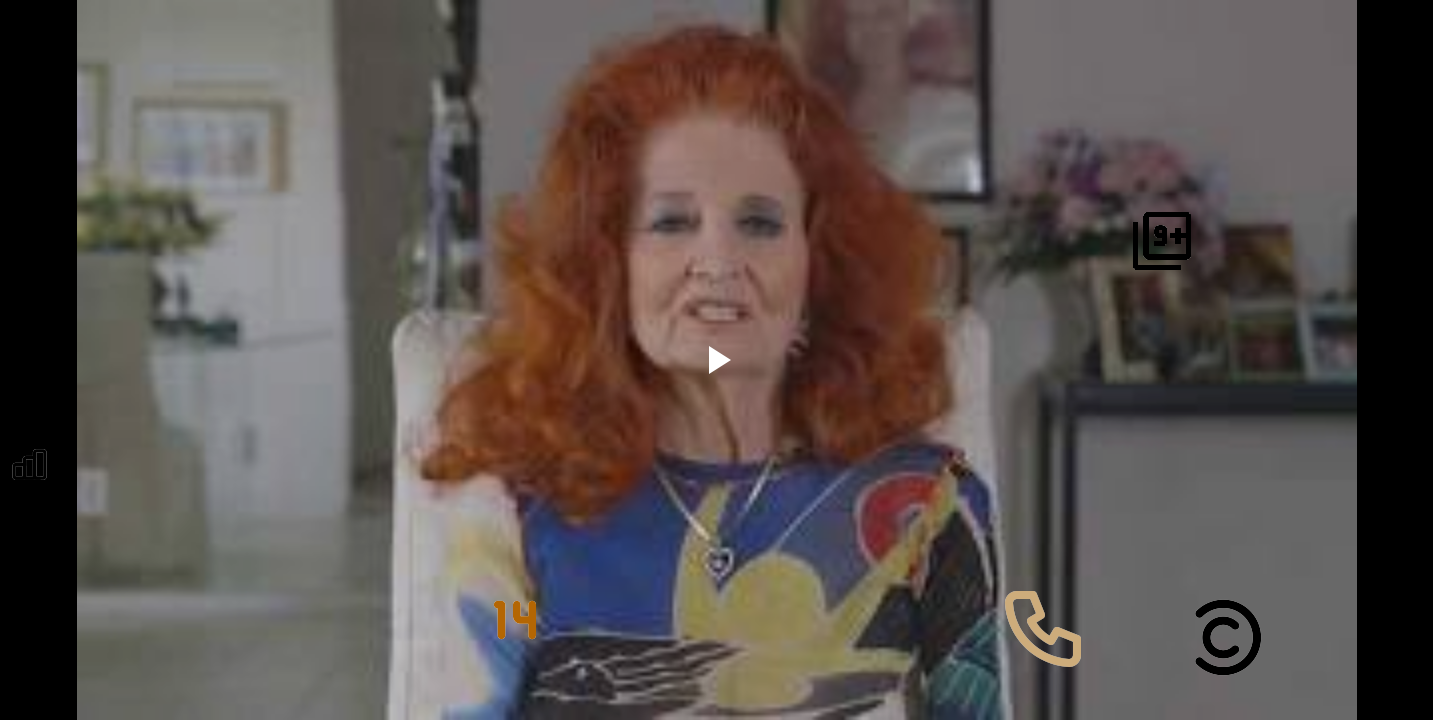 The image size is (1433, 720). What do you see at coordinates (1162, 241) in the screenshot?
I see `indicates 9 or more items in a collection` at bounding box center [1162, 241].